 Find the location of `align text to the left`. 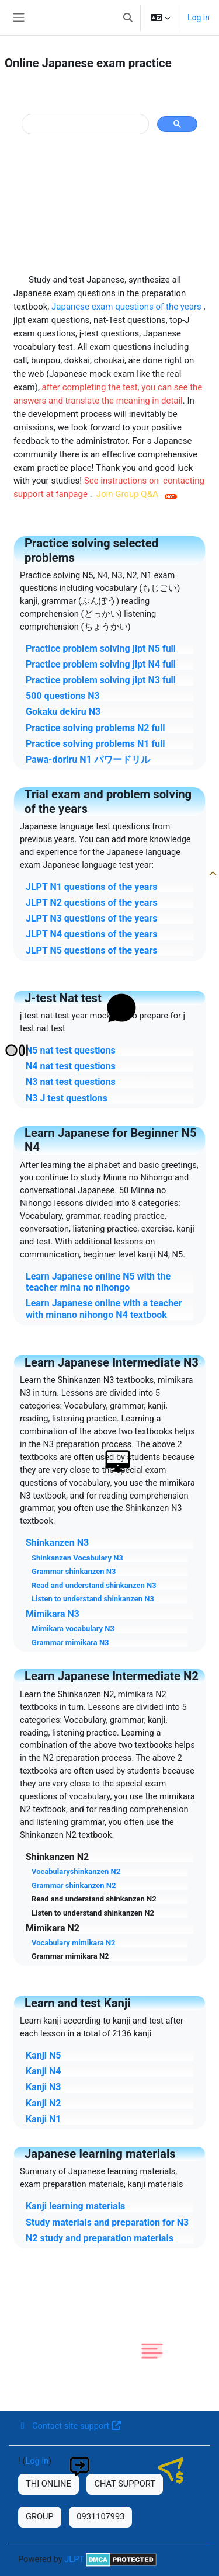

align text to the left is located at coordinates (152, 2351).